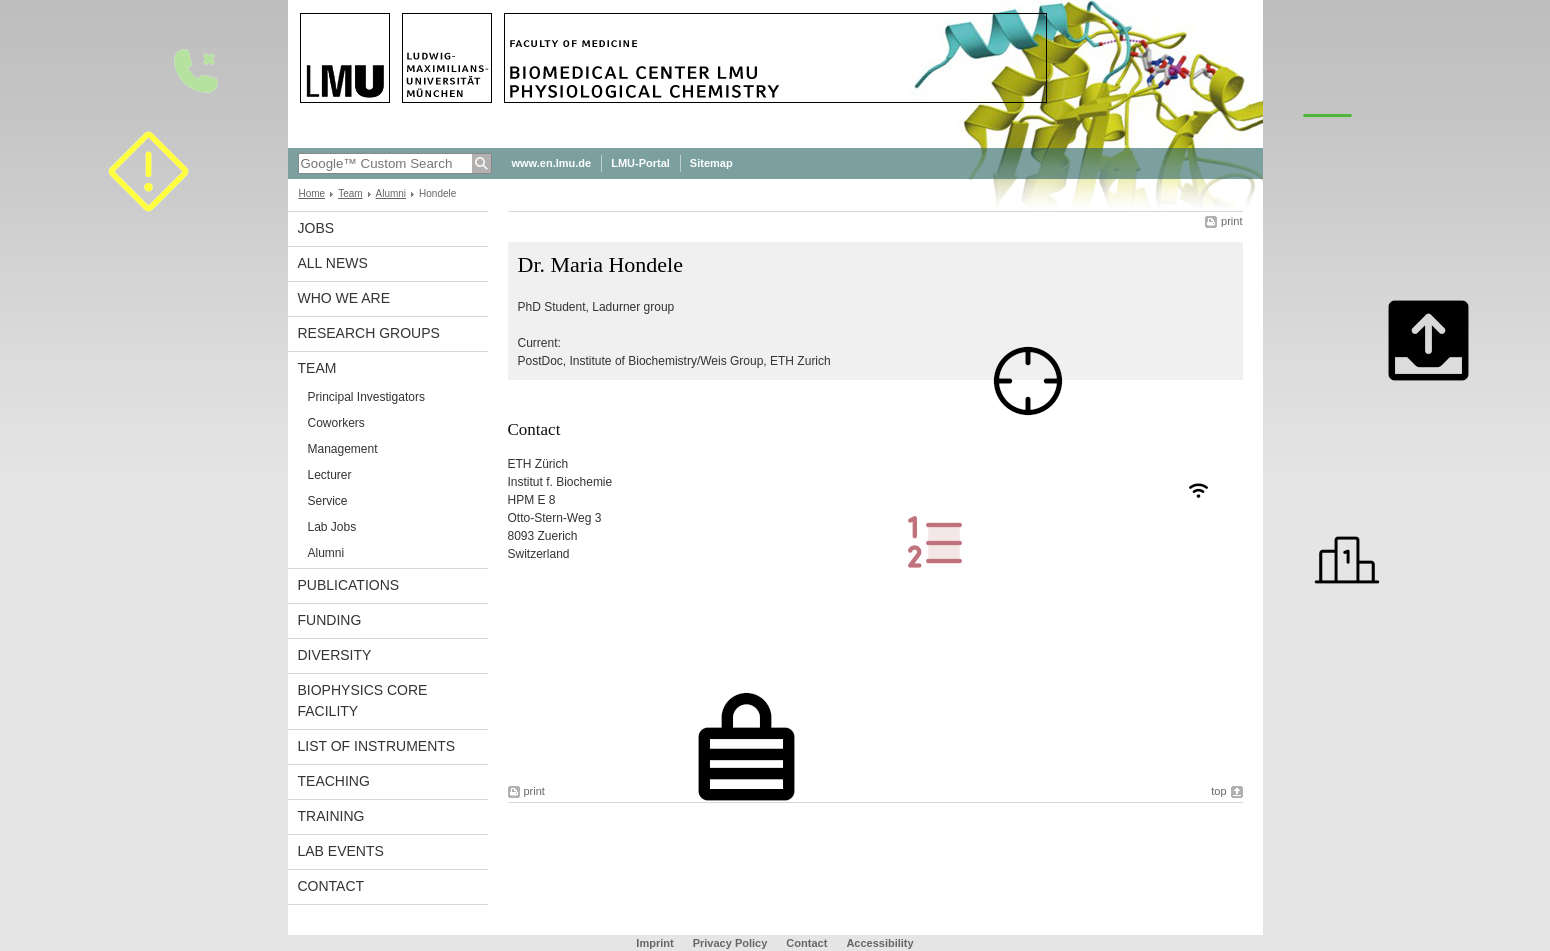 The height and width of the screenshot is (951, 1550). Describe the element at coordinates (935, 543) in the screenshot. I see `create a numbered list` at that location.